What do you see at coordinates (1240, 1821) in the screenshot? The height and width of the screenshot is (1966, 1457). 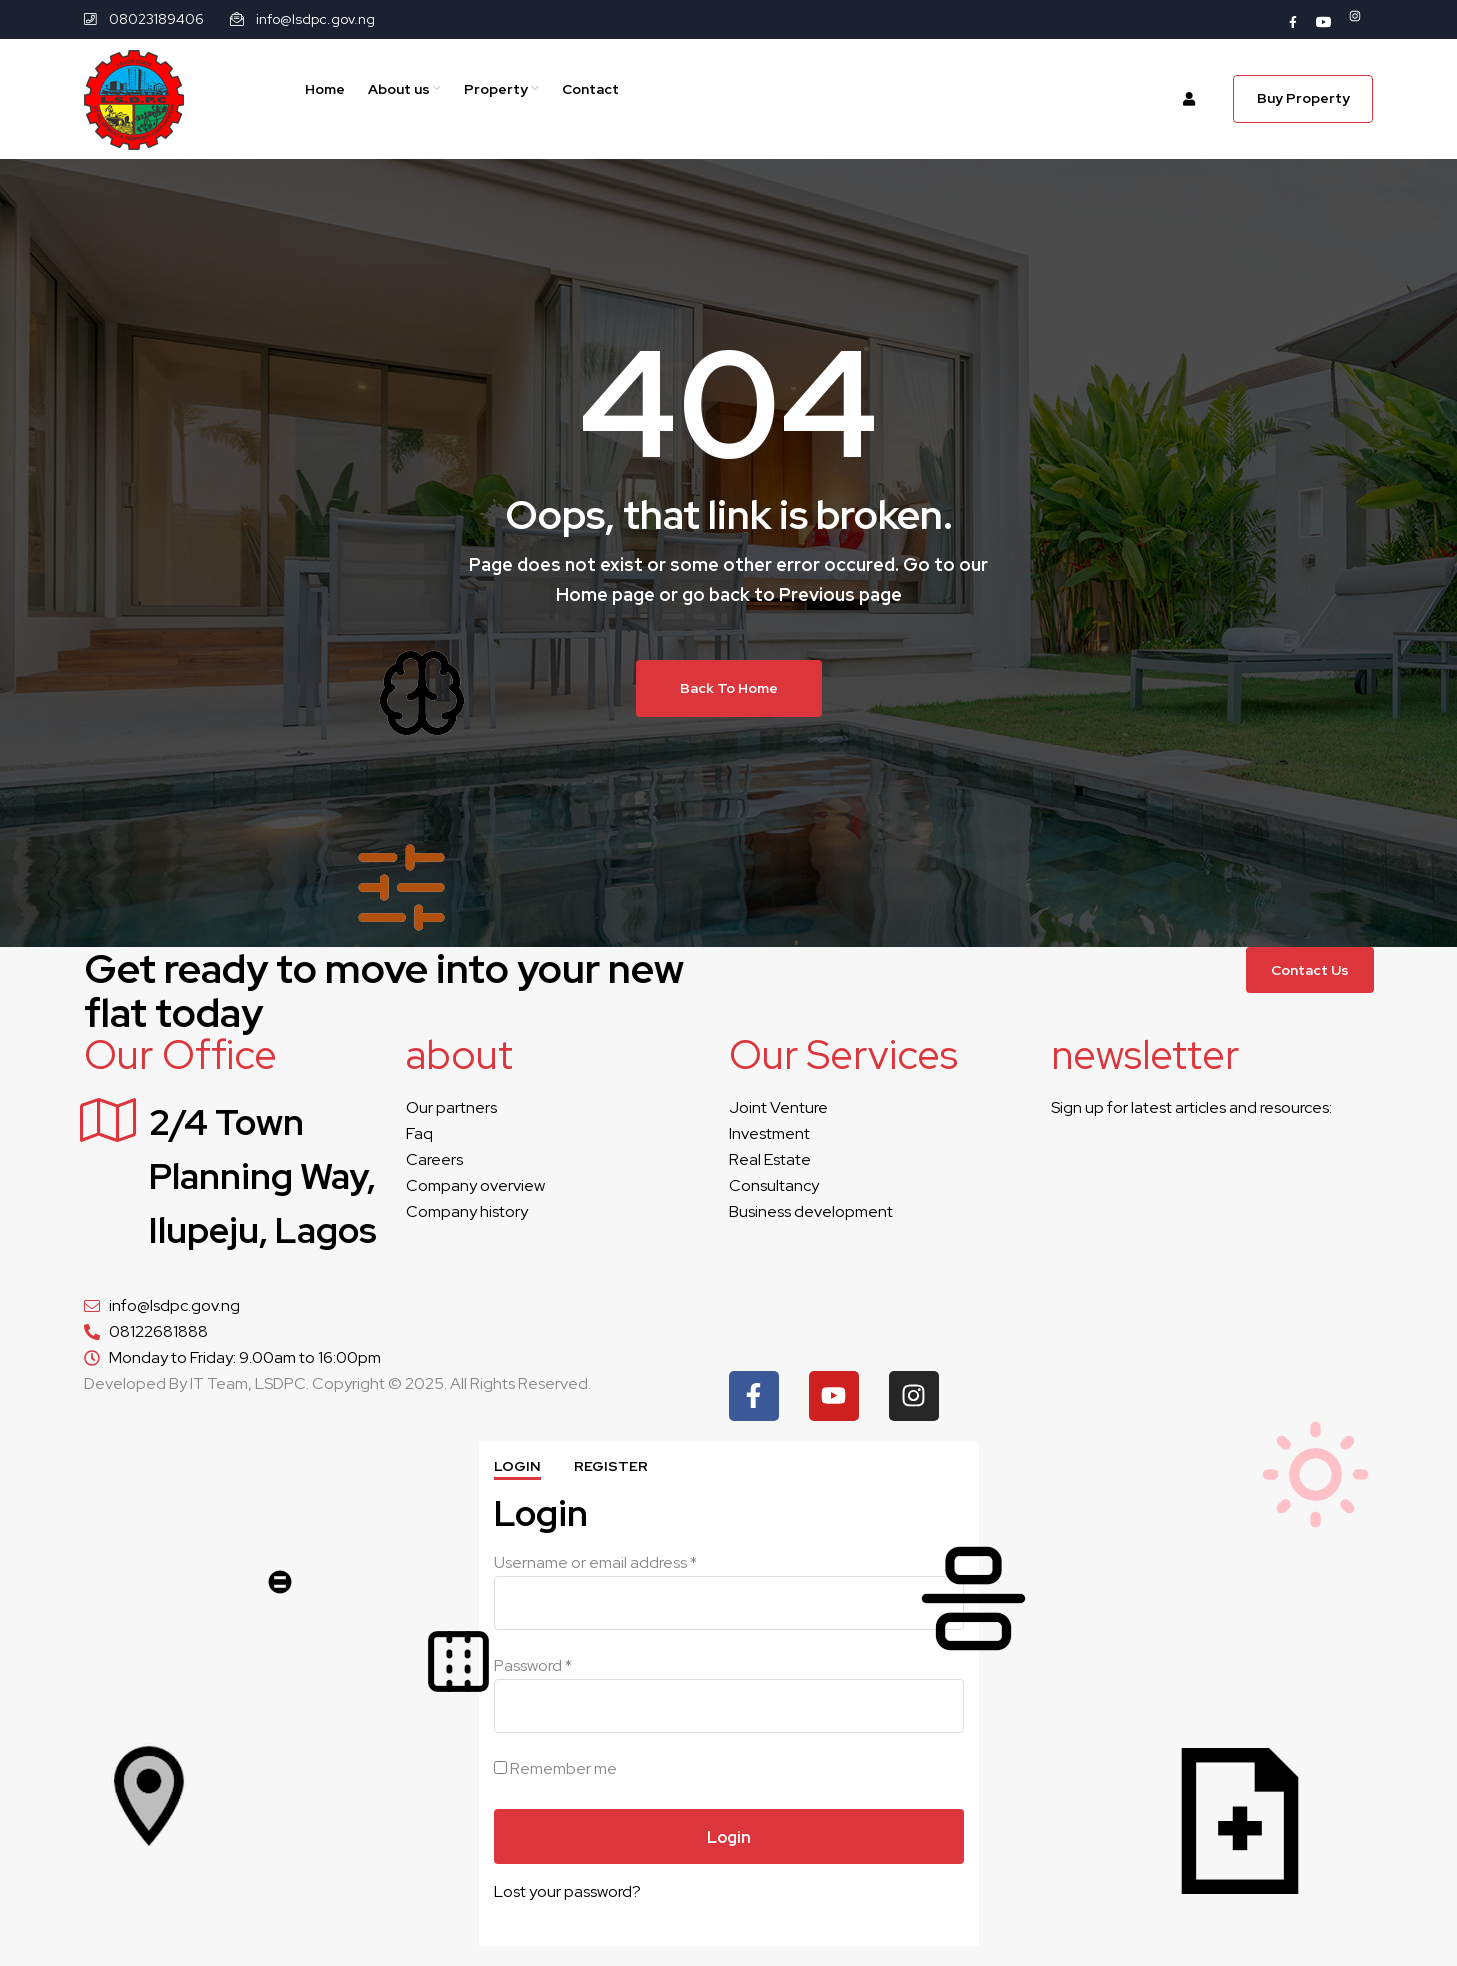 I see `create a new document` at bounding box center [1240, 1821].